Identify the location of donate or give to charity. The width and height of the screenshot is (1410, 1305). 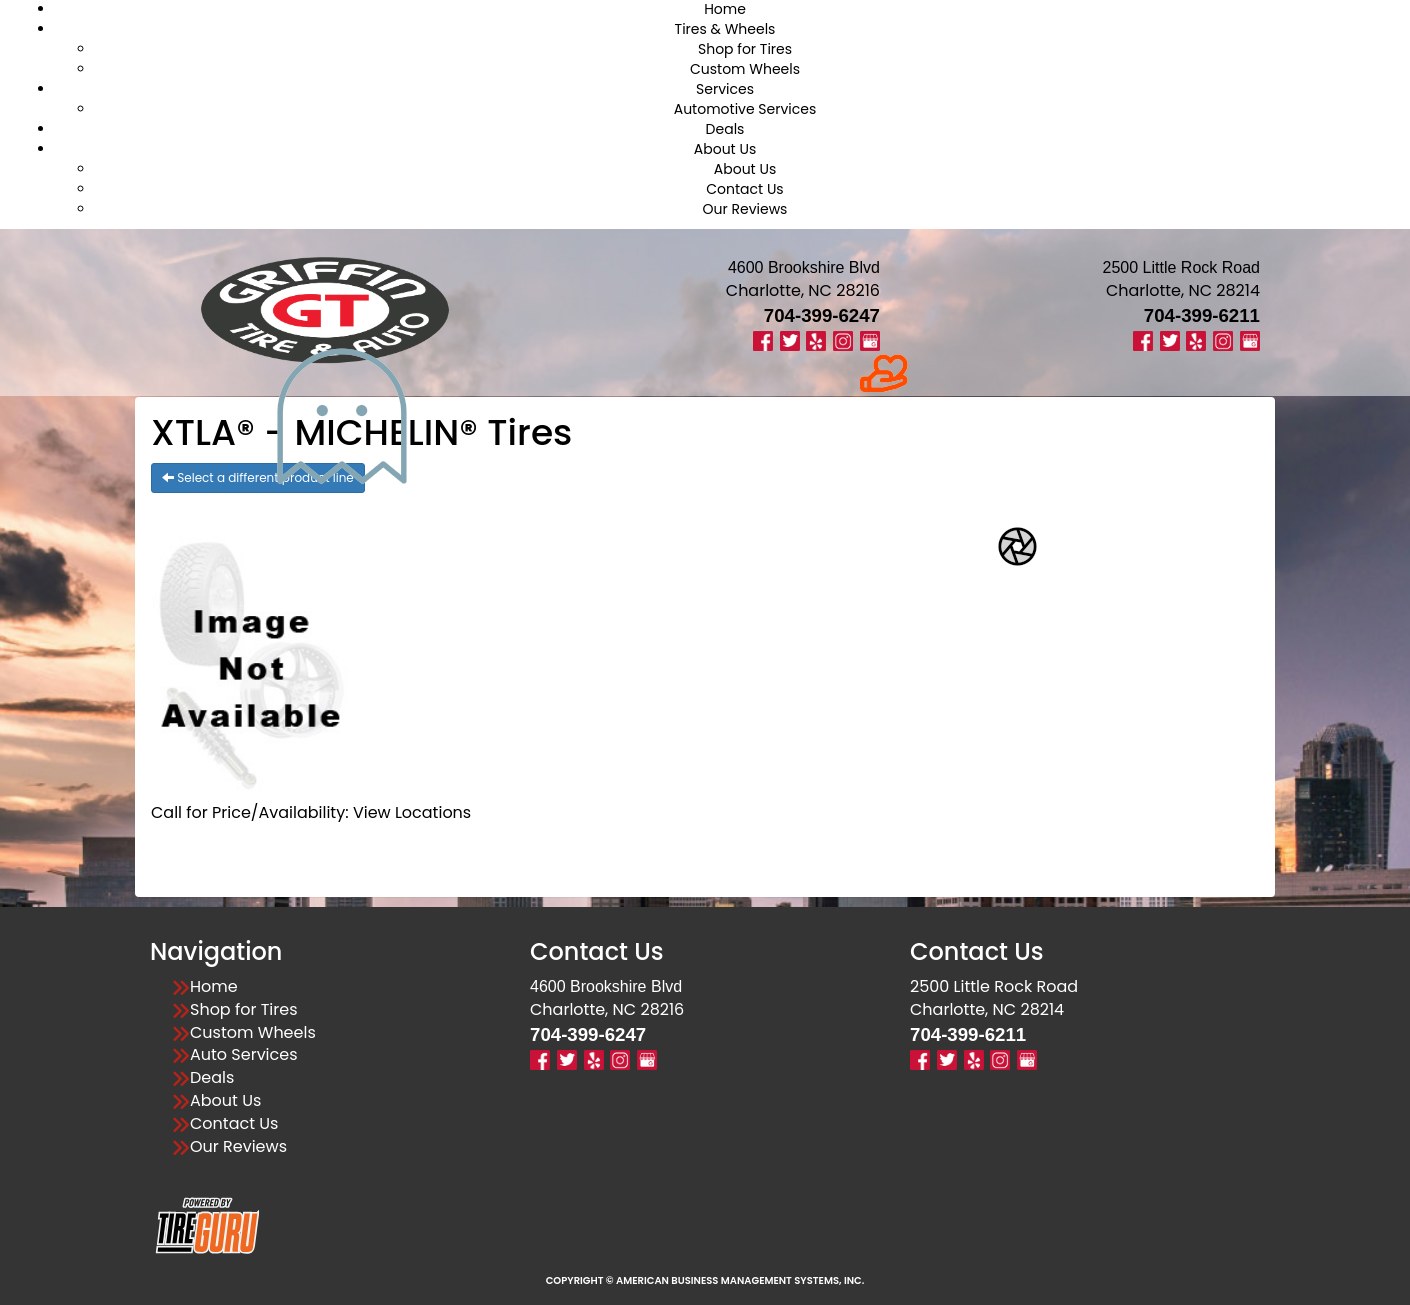
(885, 374).